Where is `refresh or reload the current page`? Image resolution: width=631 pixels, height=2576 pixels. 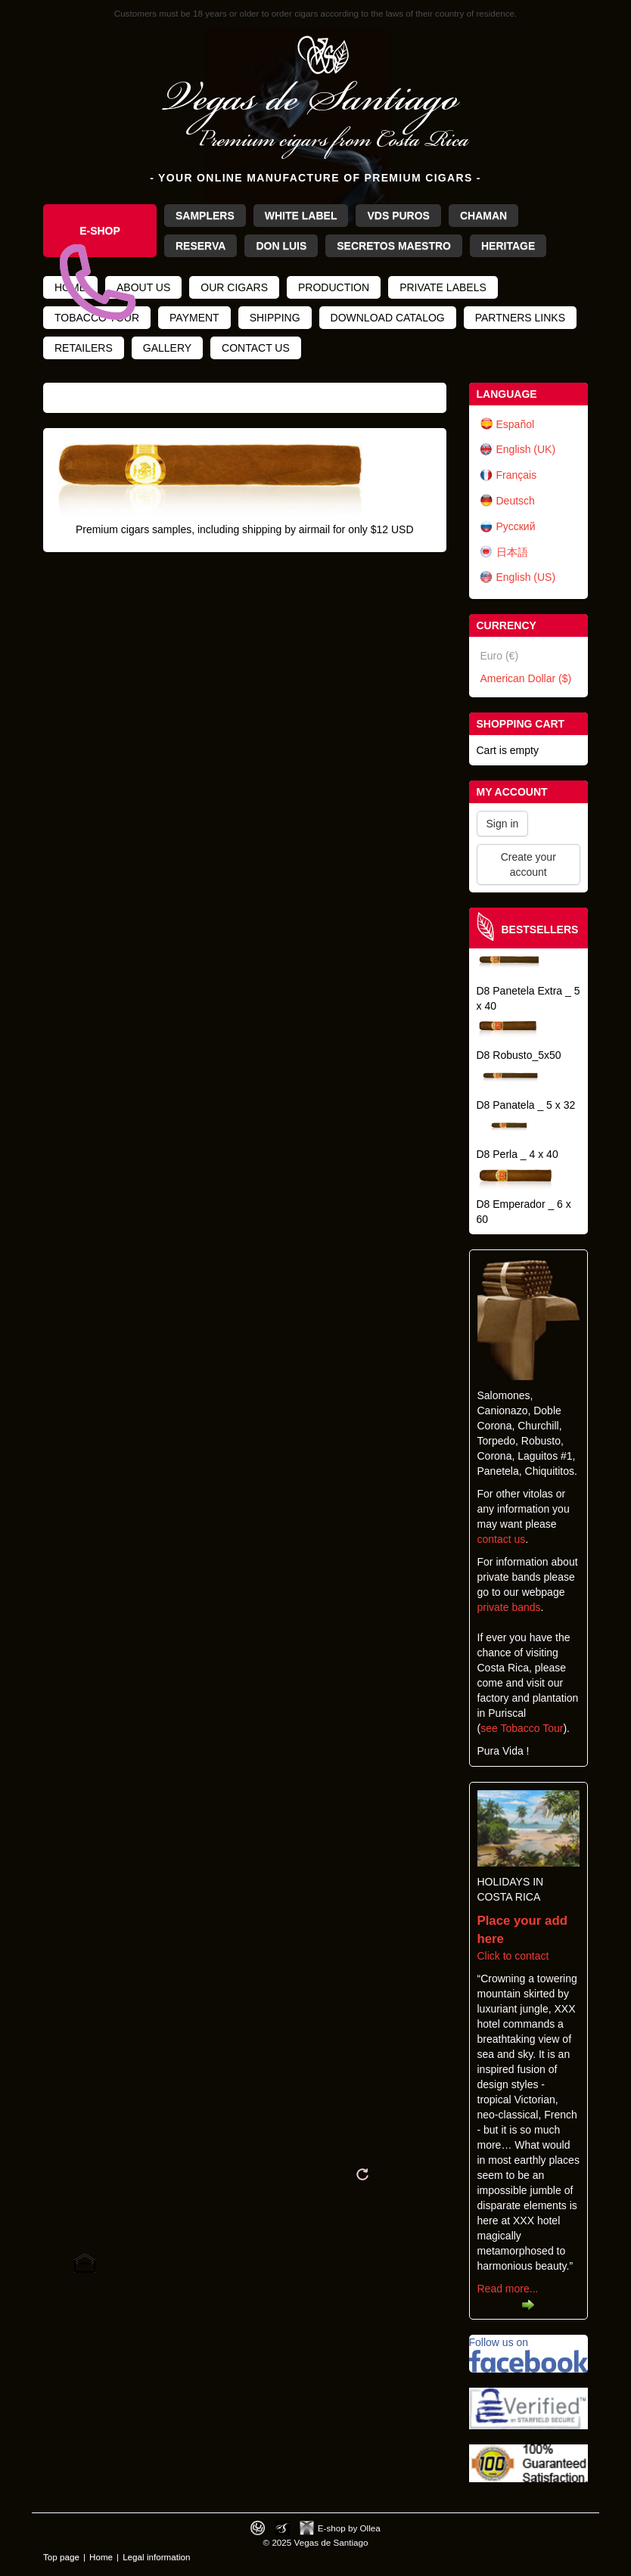 refresh or reload the current page is located at coordinates (362, 2174).